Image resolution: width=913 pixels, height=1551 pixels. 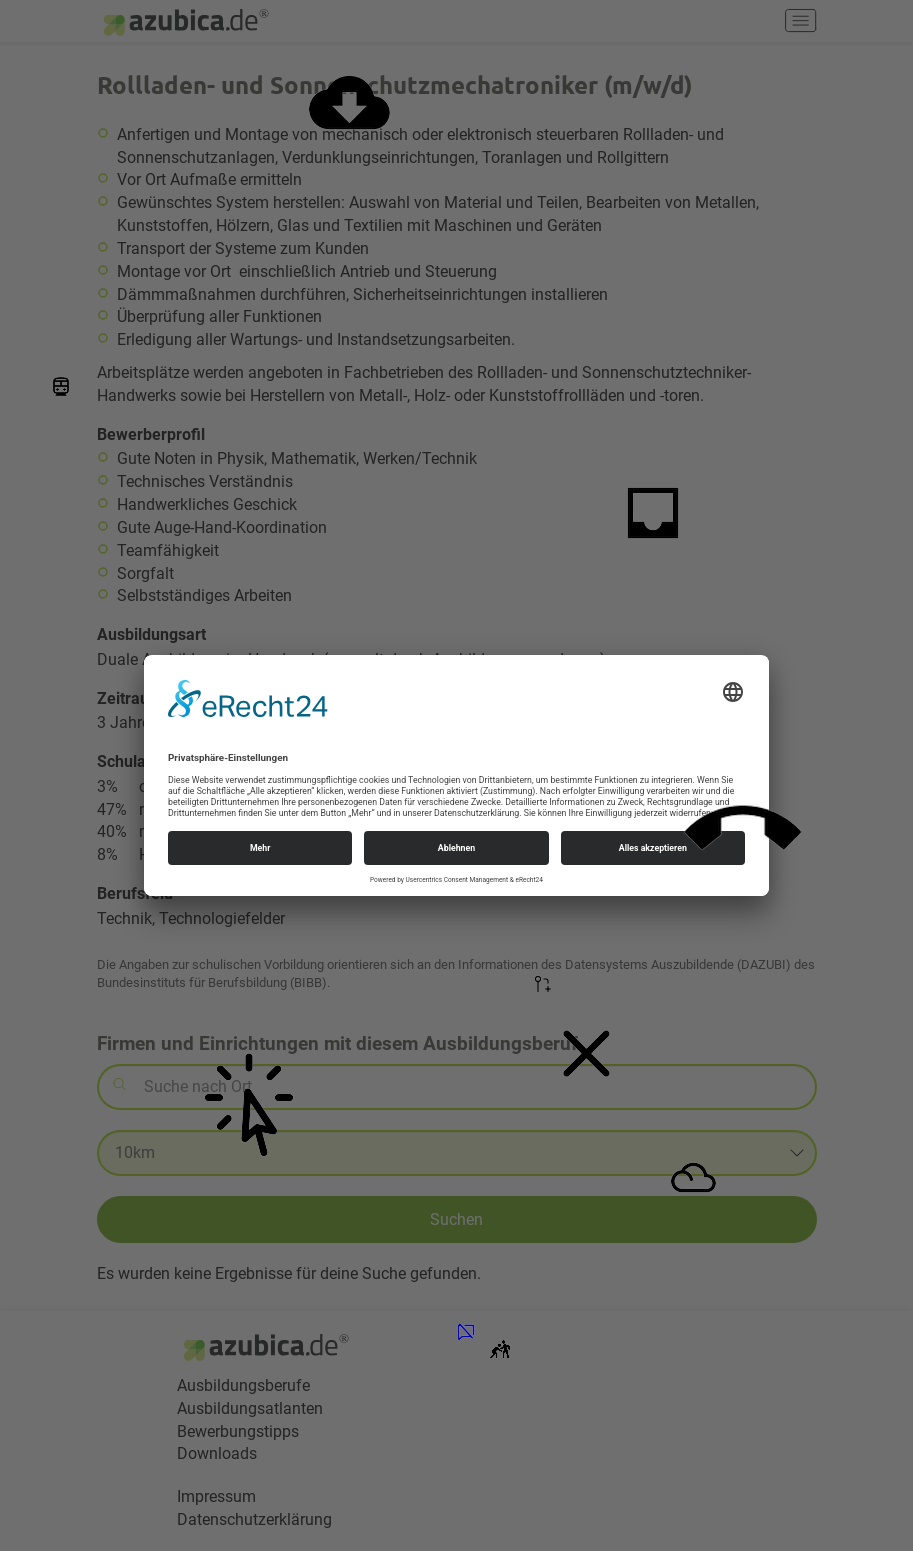 I want to click on create a new pull request, so click(x=543, y=984).